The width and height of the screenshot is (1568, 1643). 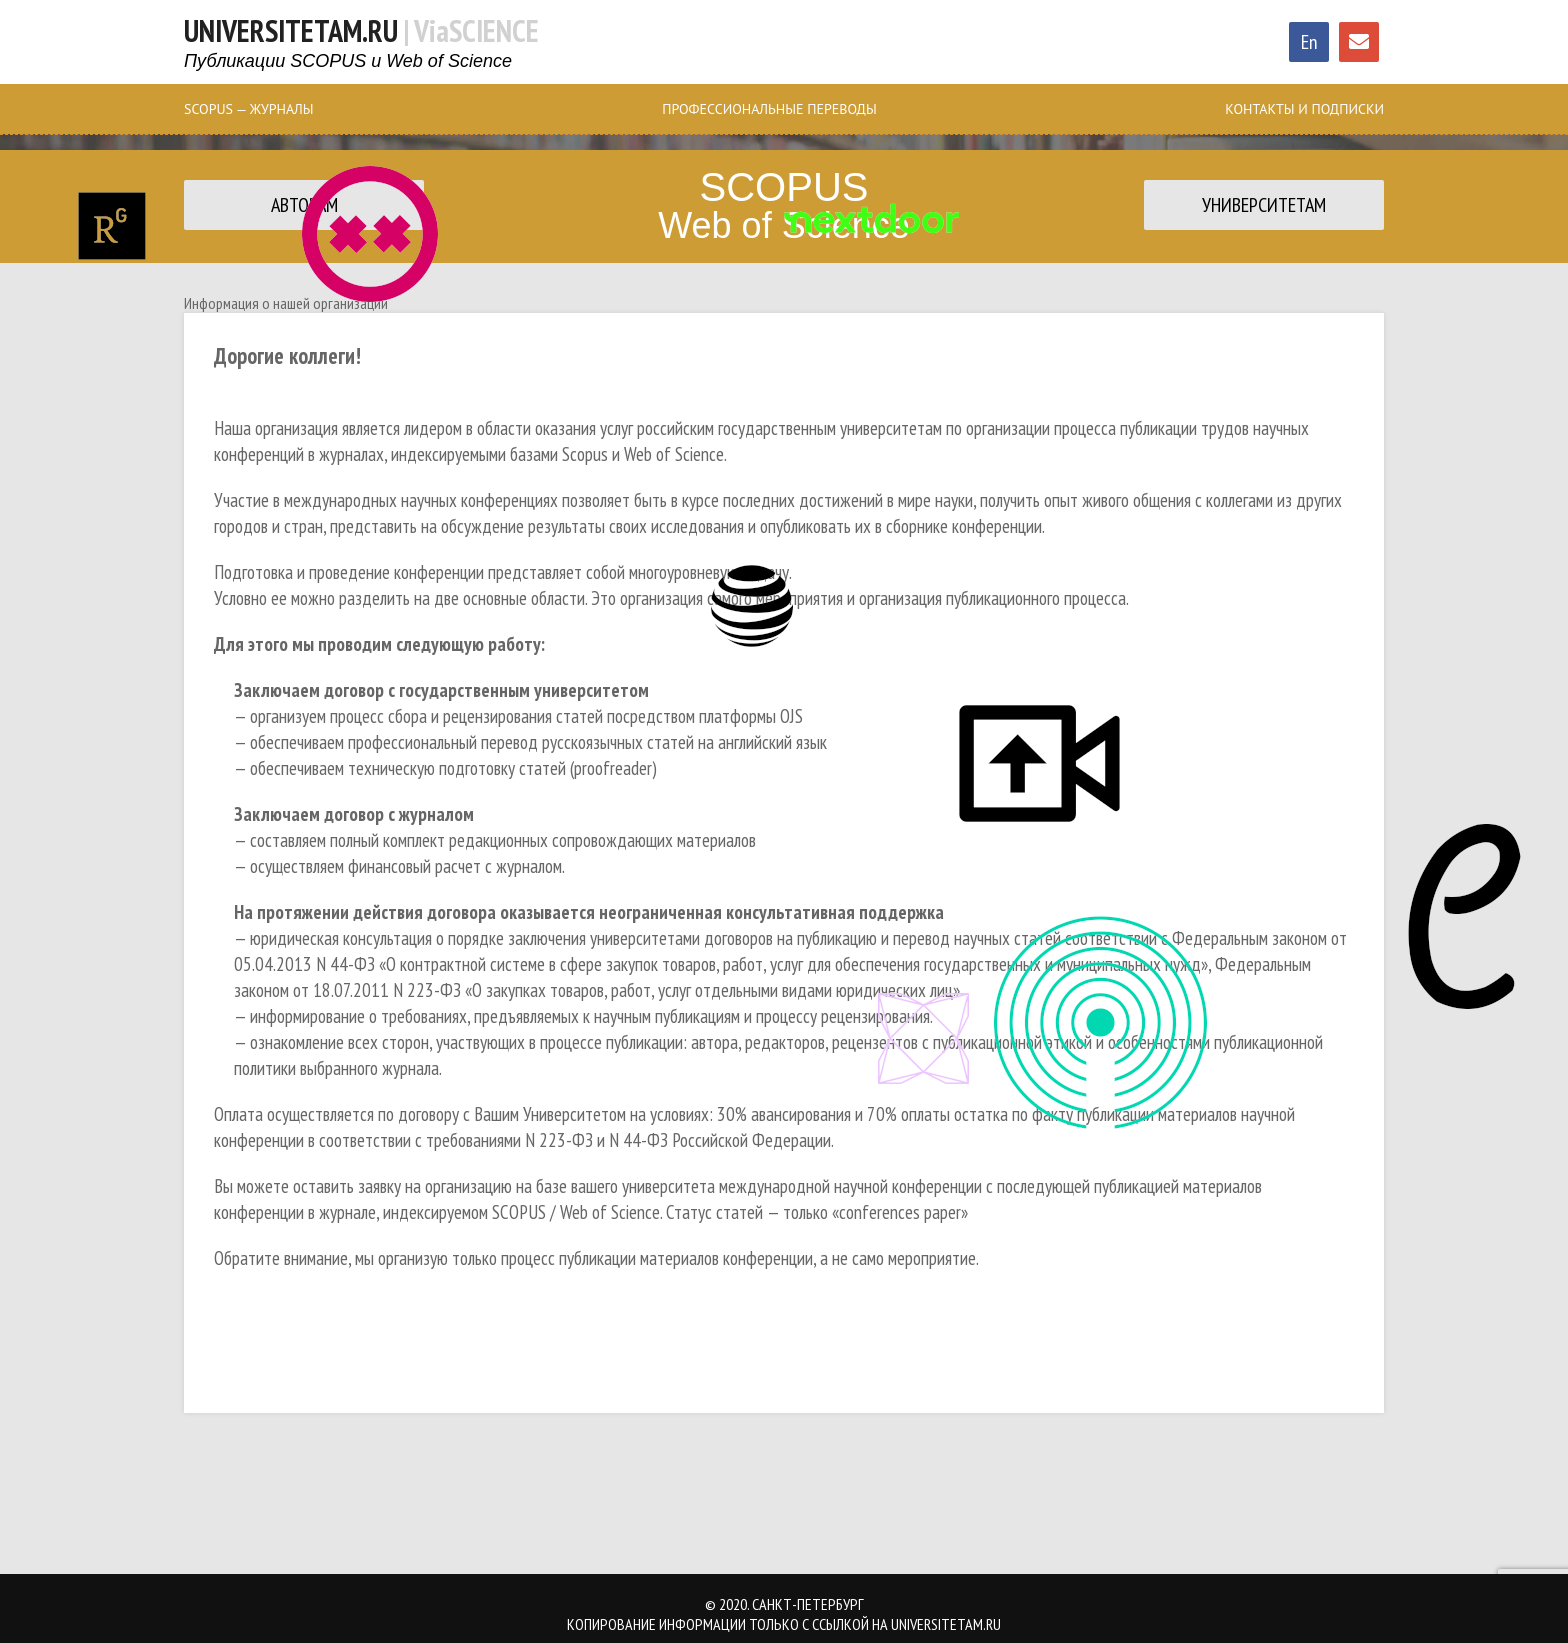 I want to click on upload a video file, so click(x=1039, y=763).